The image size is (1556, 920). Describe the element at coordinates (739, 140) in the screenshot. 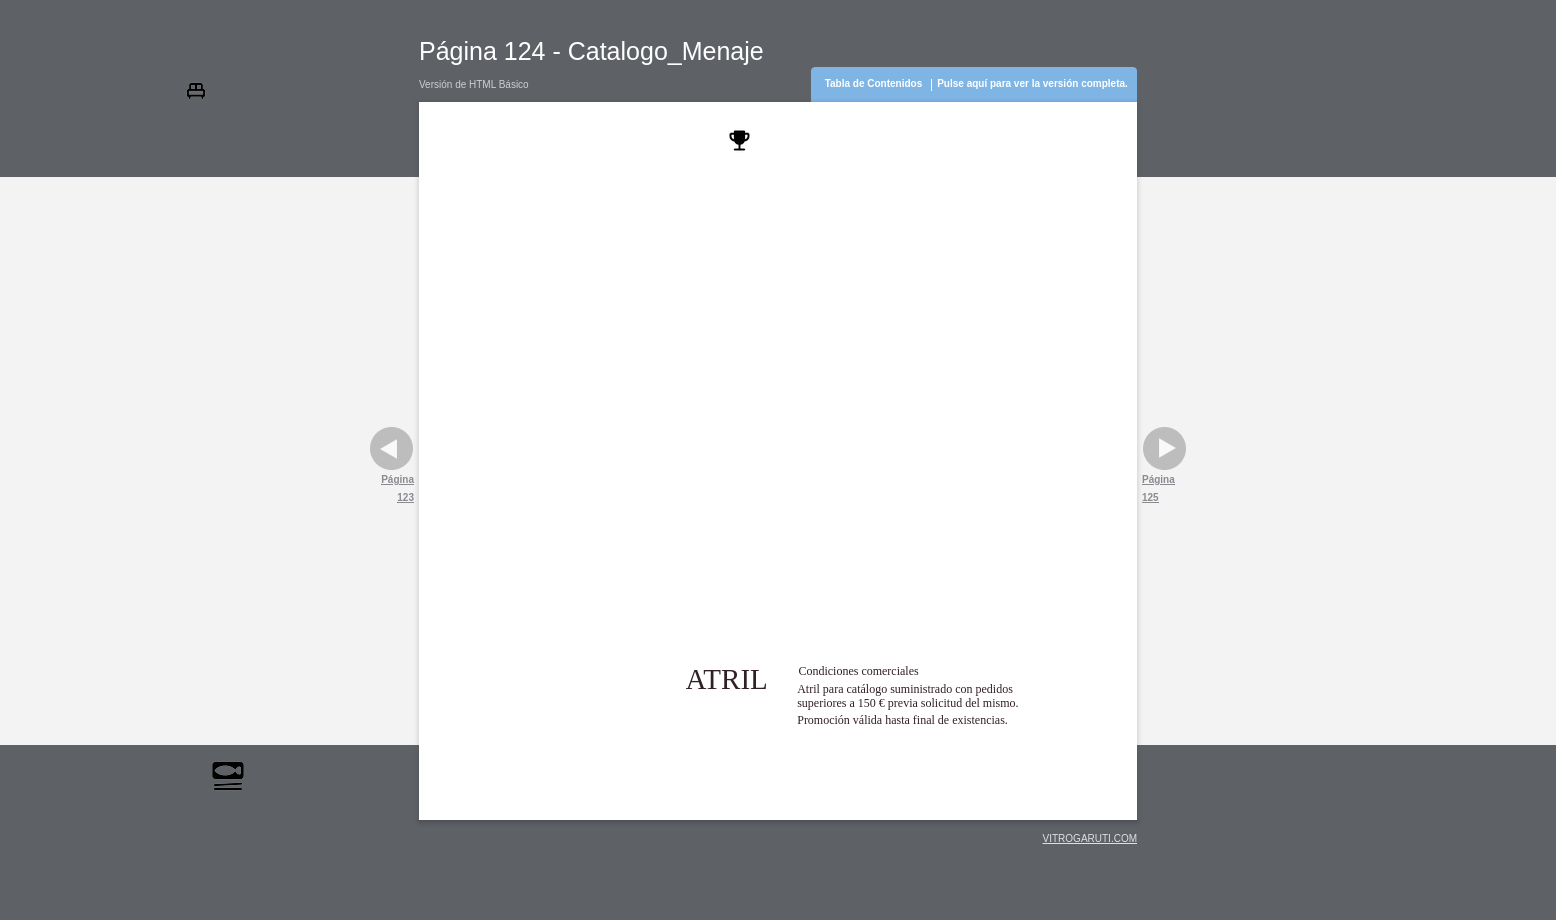

I see `view achievements or awards` at that location.